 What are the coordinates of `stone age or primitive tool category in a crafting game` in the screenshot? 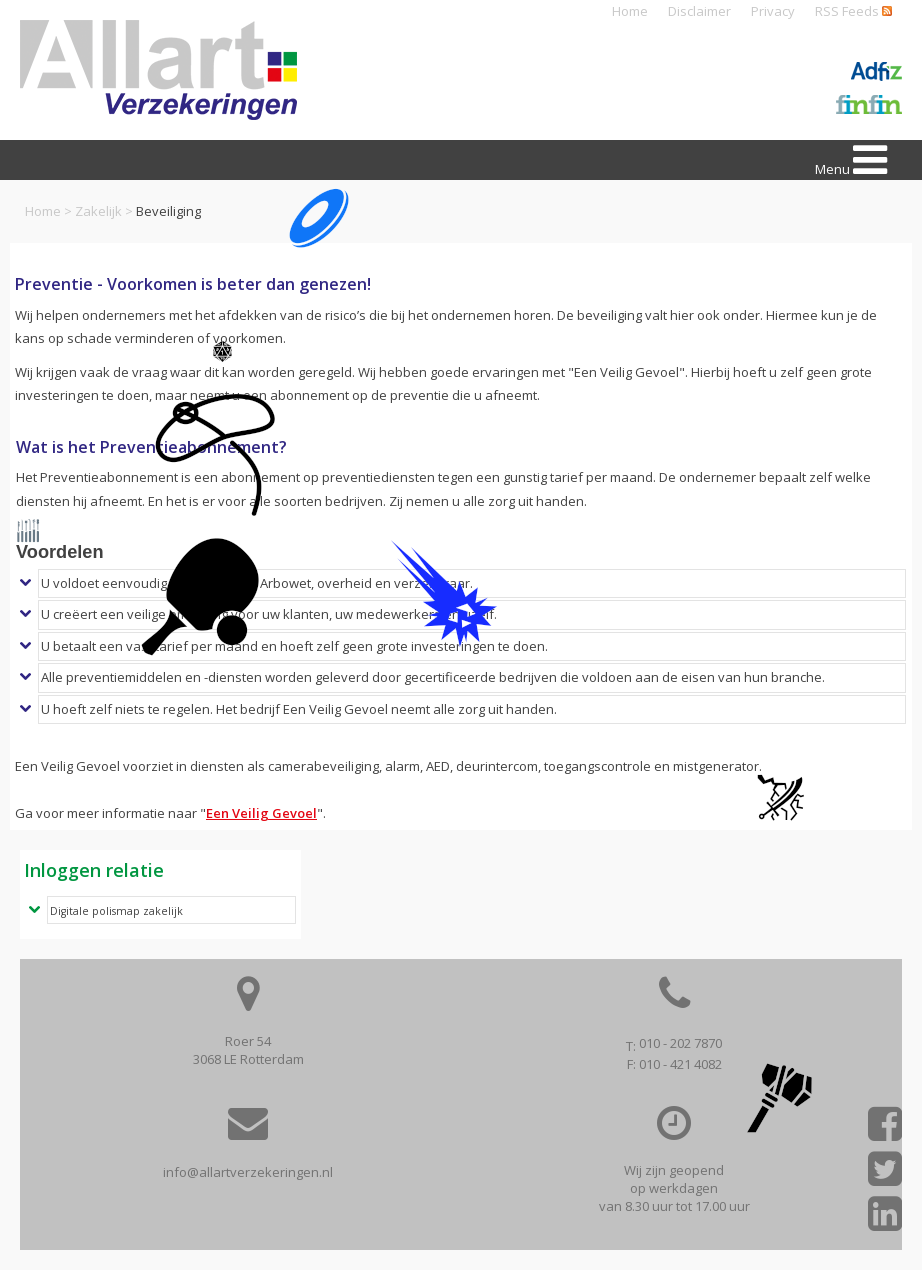 It's located at (780, 1097).